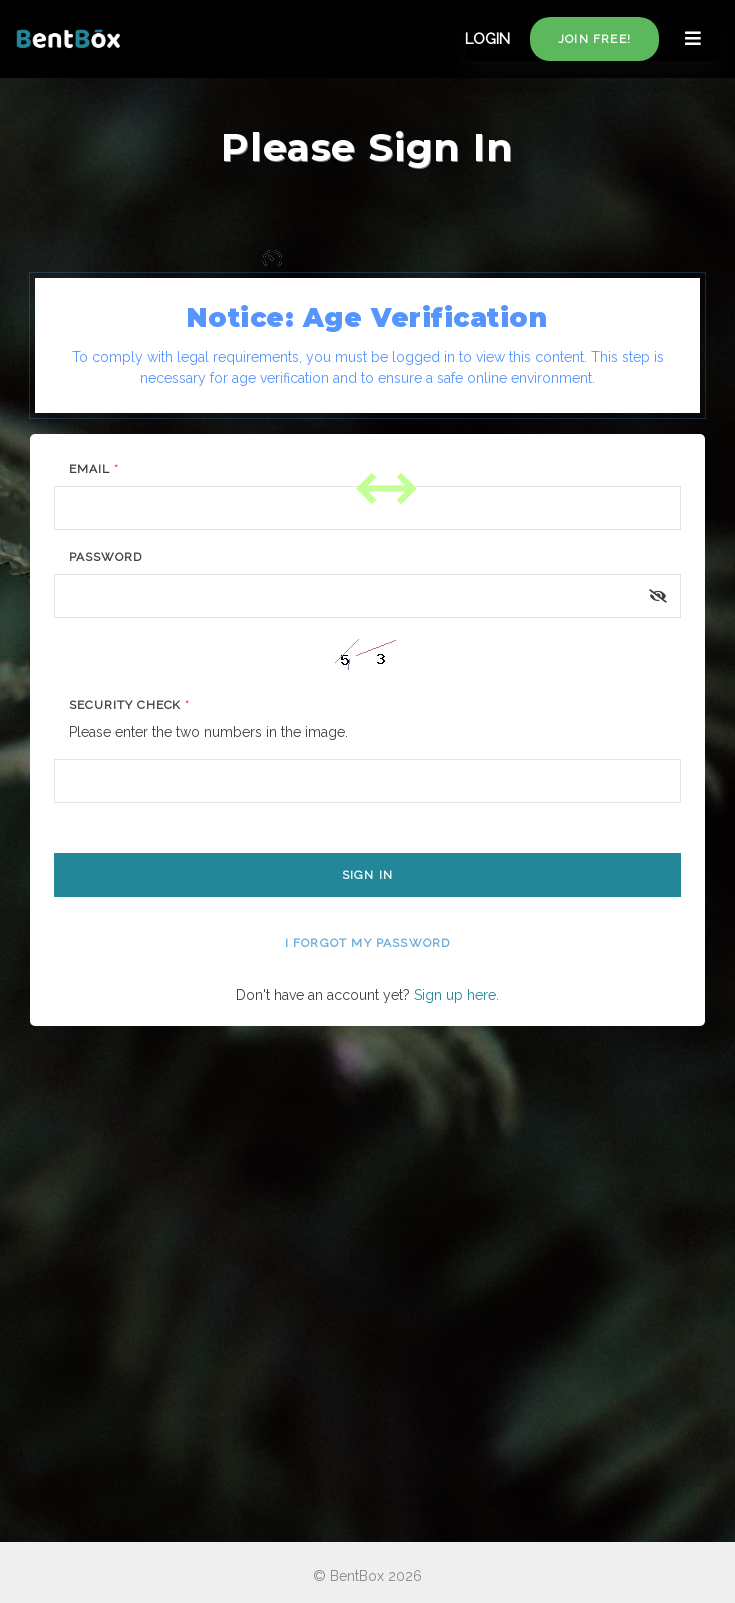 The width and height of the screenshot is (735, 1603). What do you see at coordinates (386, 488) in the screenshot?
I see `expand content horizontally` at bounding box center [386, 488].